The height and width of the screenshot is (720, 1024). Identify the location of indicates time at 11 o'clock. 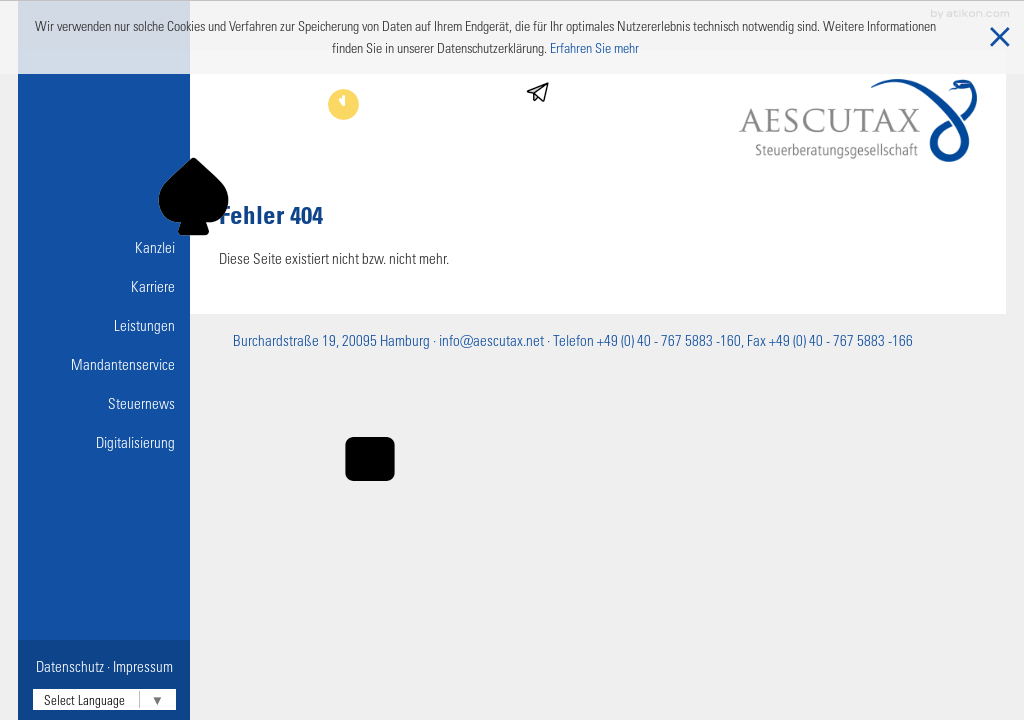
(343, 104).